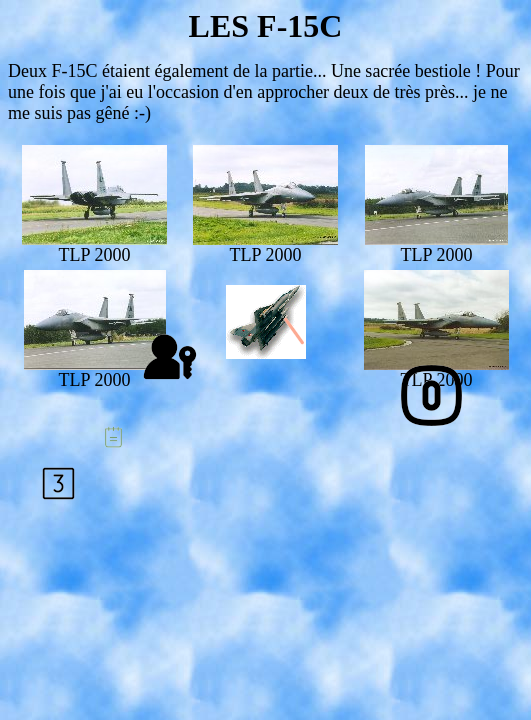  I want to click on indicates a disabled or unavailable feature, so click(294, 331).